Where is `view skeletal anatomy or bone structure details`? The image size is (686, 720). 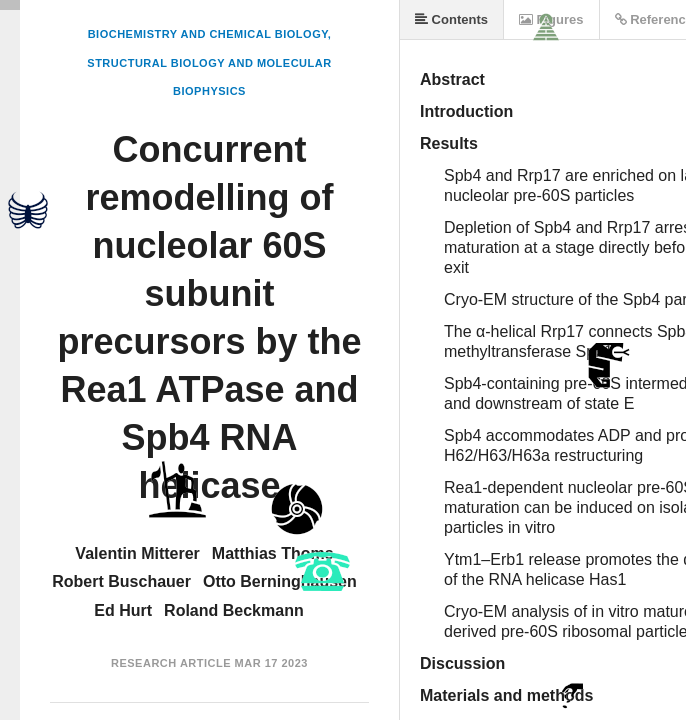 view skeletal anatomy or bone structure details is located at coordinates (28, 211).